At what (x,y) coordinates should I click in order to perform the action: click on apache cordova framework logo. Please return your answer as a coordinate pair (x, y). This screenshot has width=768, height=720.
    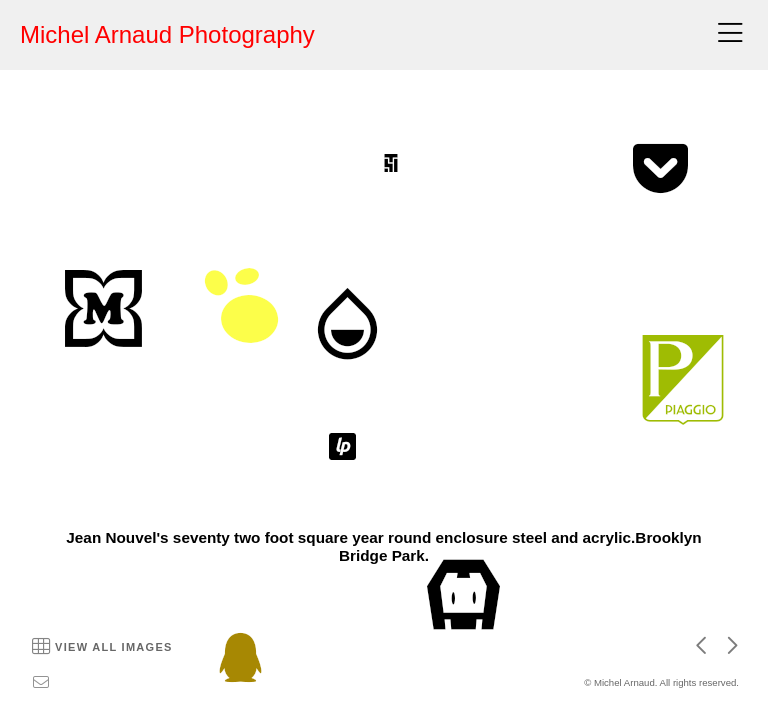
    Looking at the image, I should click on (463, 594).